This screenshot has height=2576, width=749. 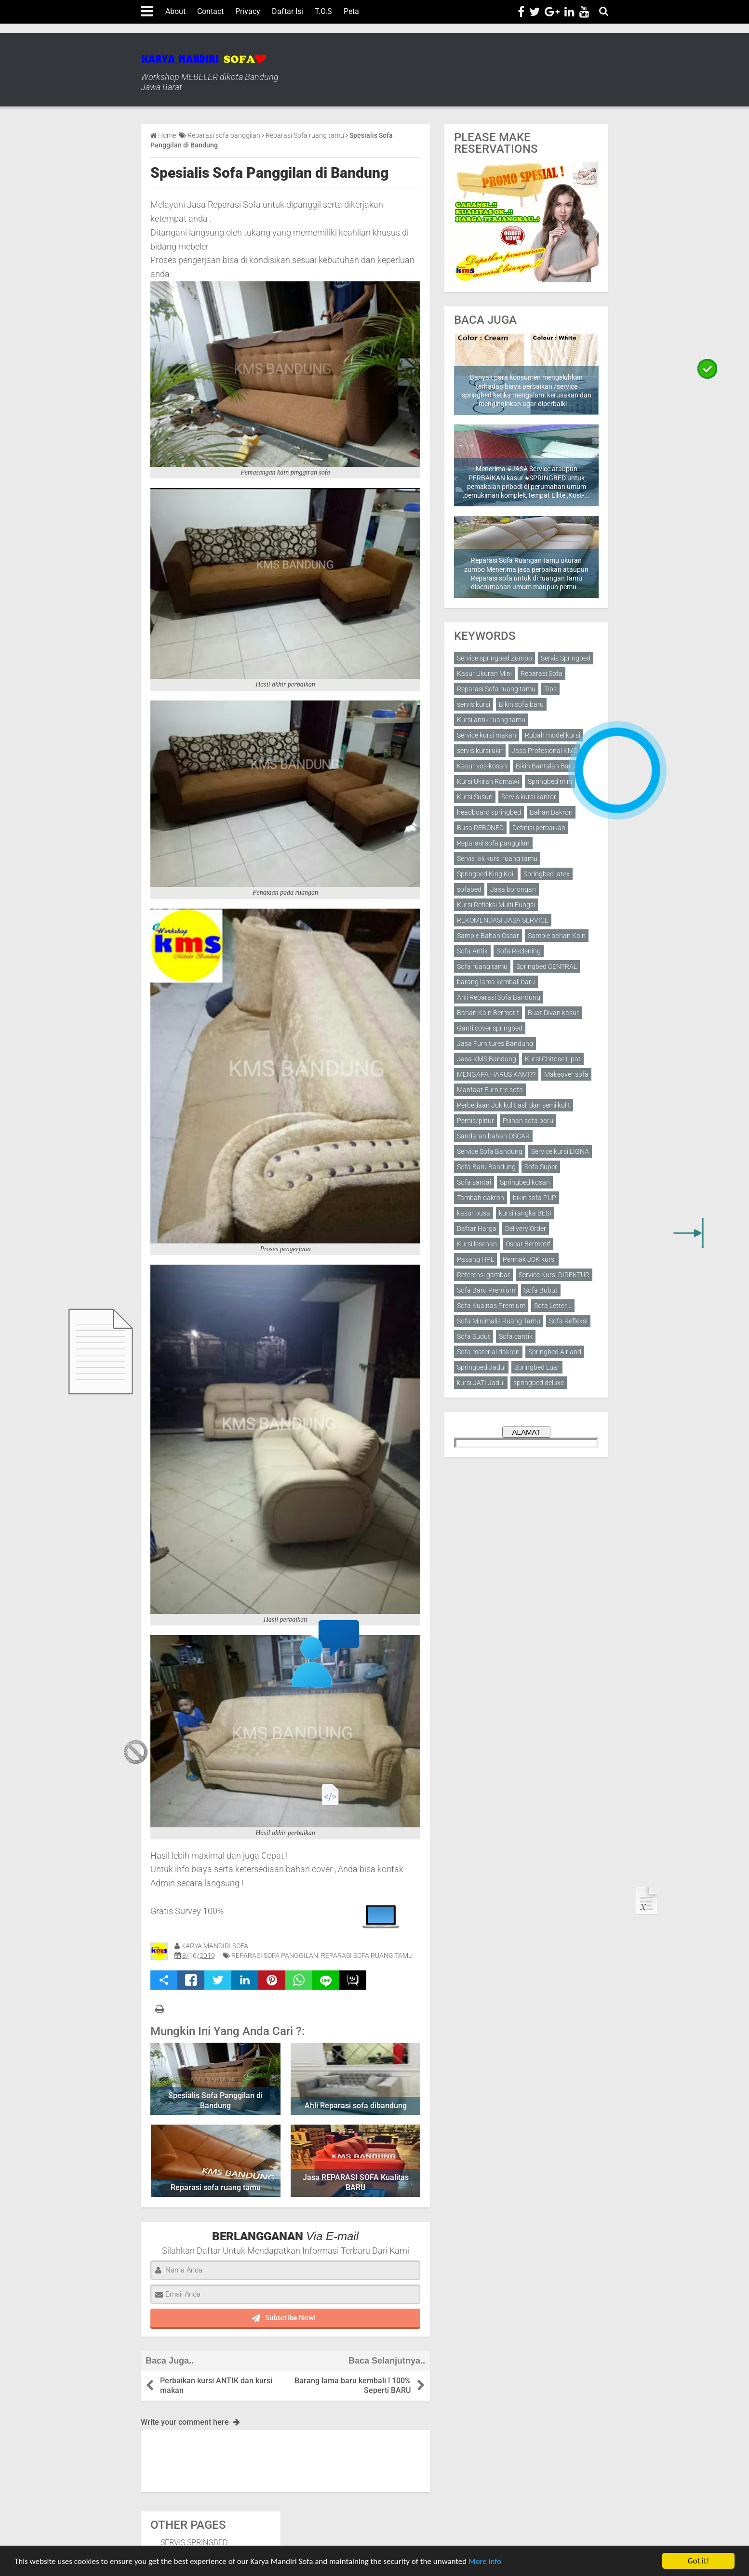 What do you see at coordinates (381, 1915) in the screenshot?
I see `indicates this macbook pro in system preferences` at bounding box center [381, 1915].